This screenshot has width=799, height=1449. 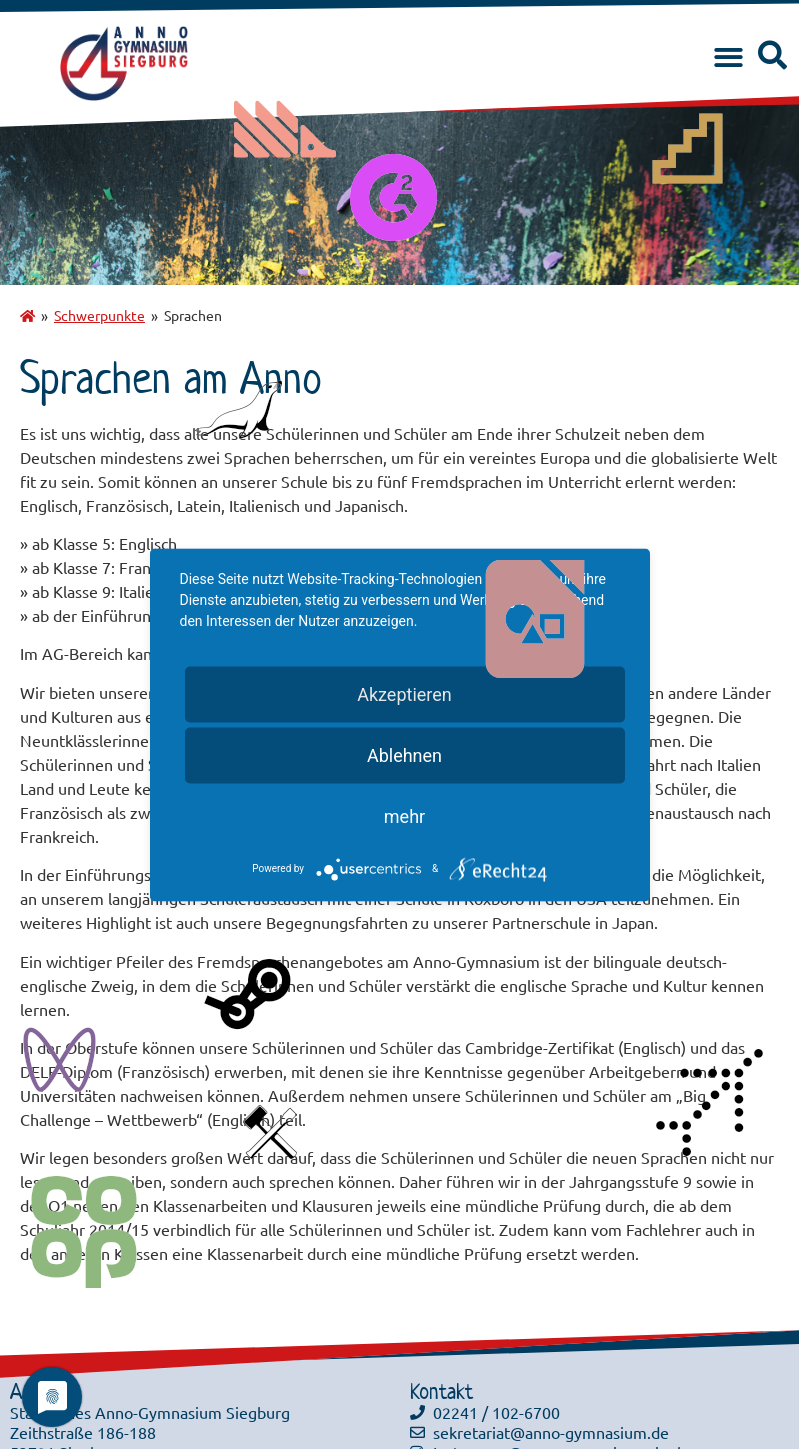 I want to click on view G2 reviews and ratings, so click(x=393, y=197).